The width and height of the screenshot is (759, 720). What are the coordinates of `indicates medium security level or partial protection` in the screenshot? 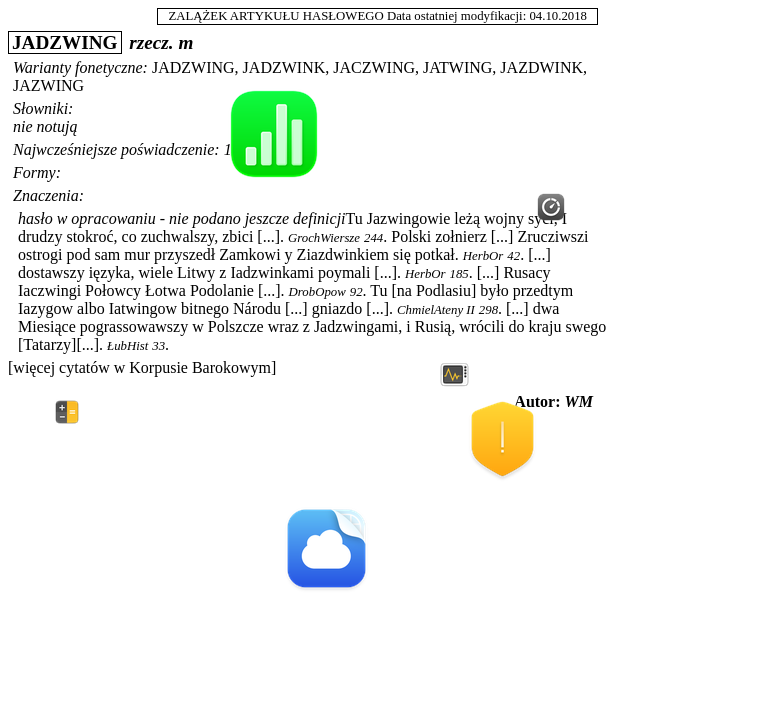 It's located at (502, 441).